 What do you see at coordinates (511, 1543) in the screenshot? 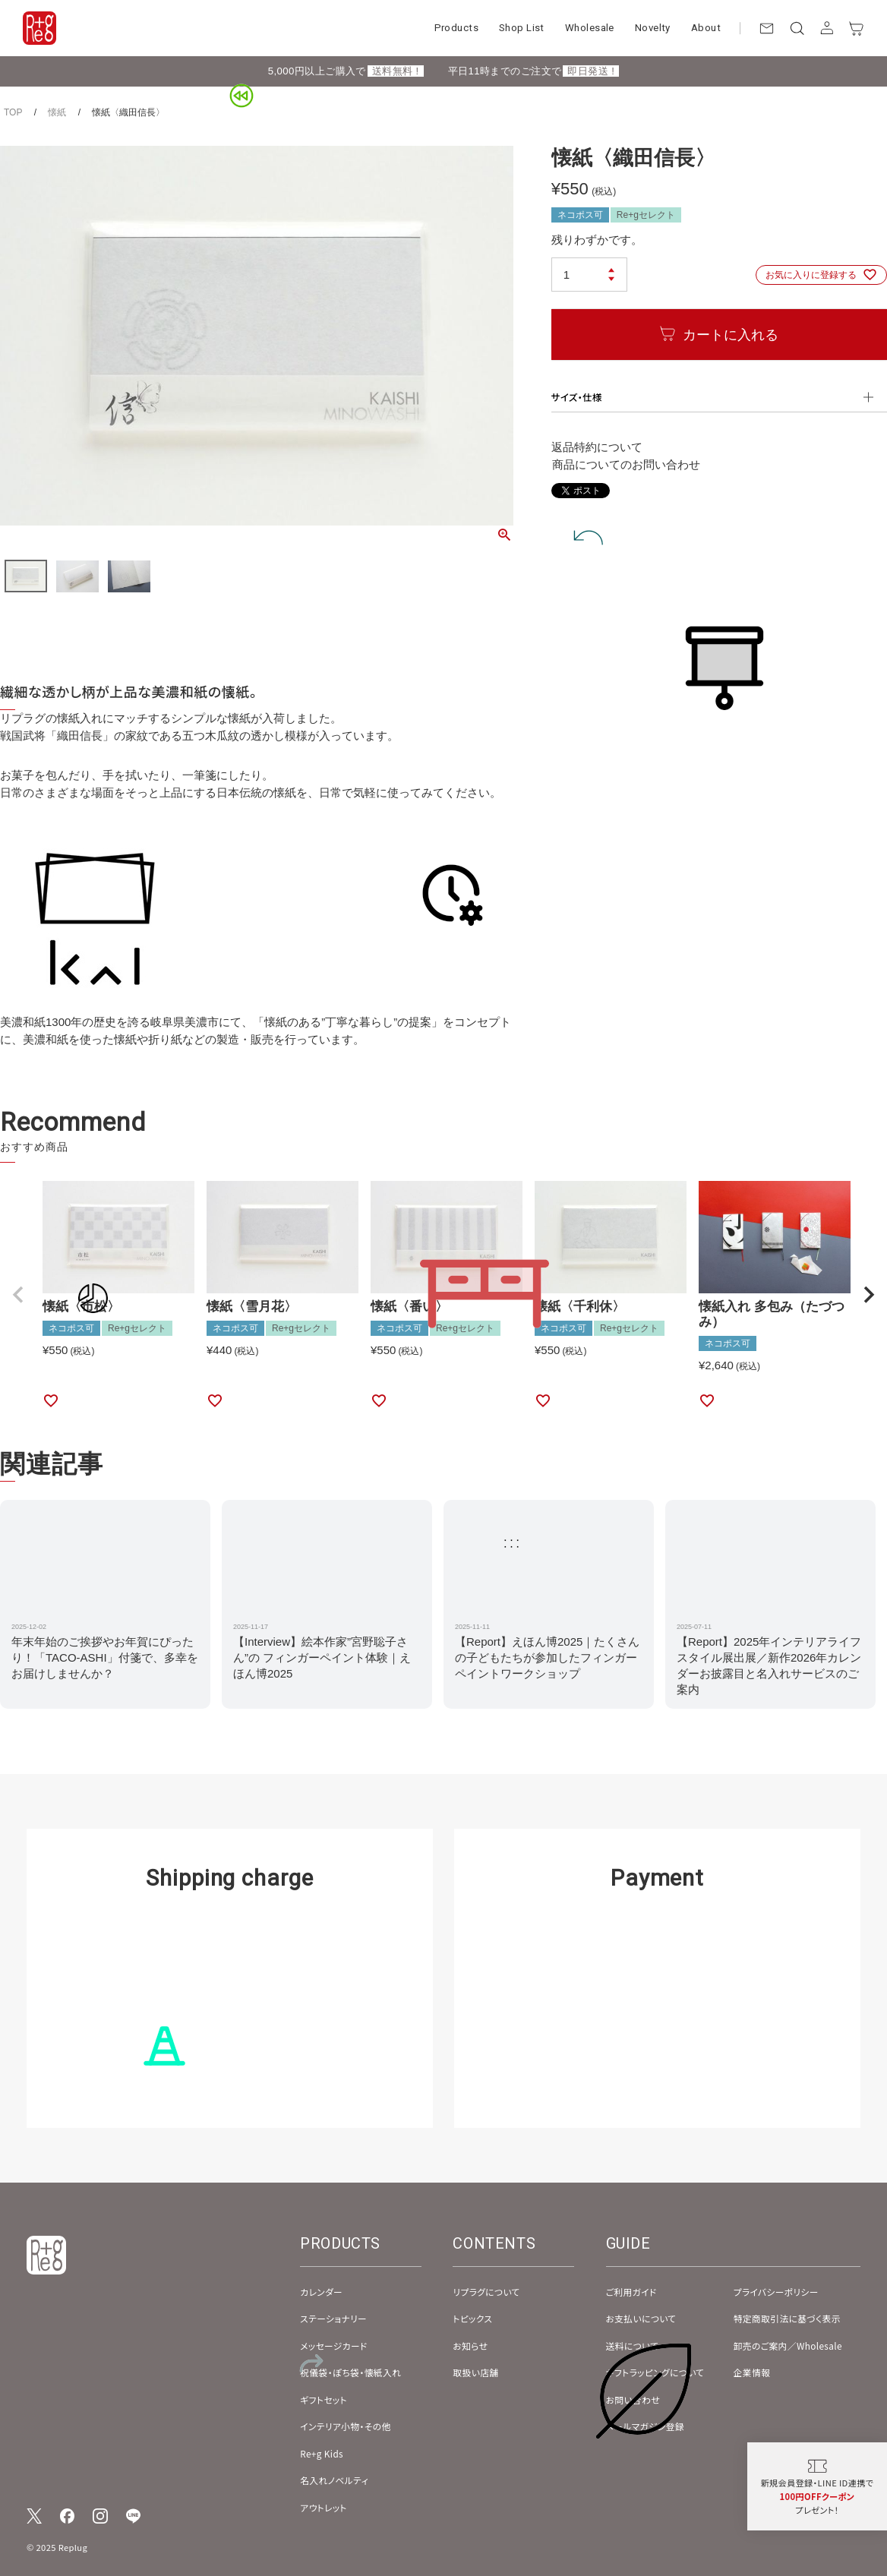
I see `drag to reorder or rearrange items` at bounding box center [511, 1543].